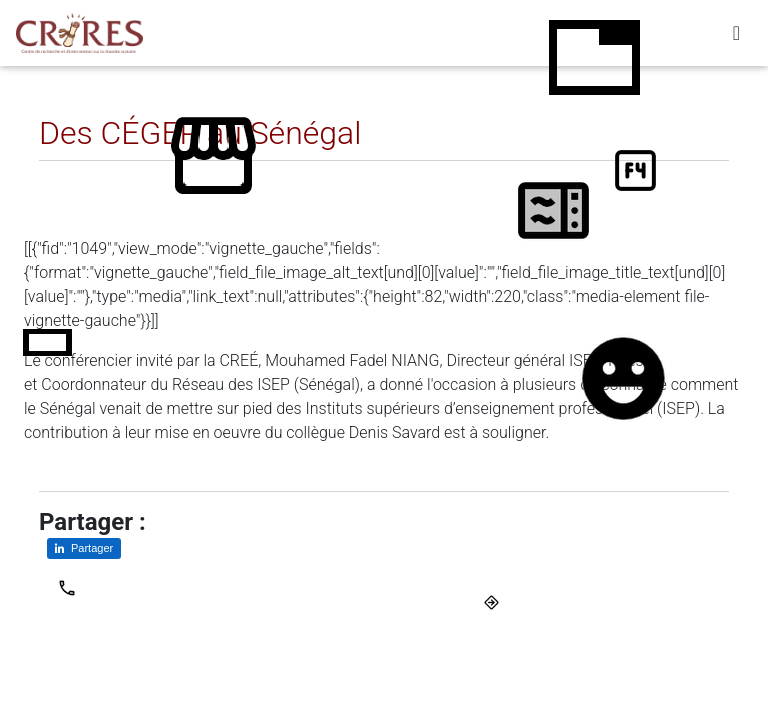 The height and width of the screenshot is (720, 768). What do you see at coordinates (47, 342) in the screenshot?
I see `crop image to 7:5 aspect ratio` at bounding box center [47, 342].